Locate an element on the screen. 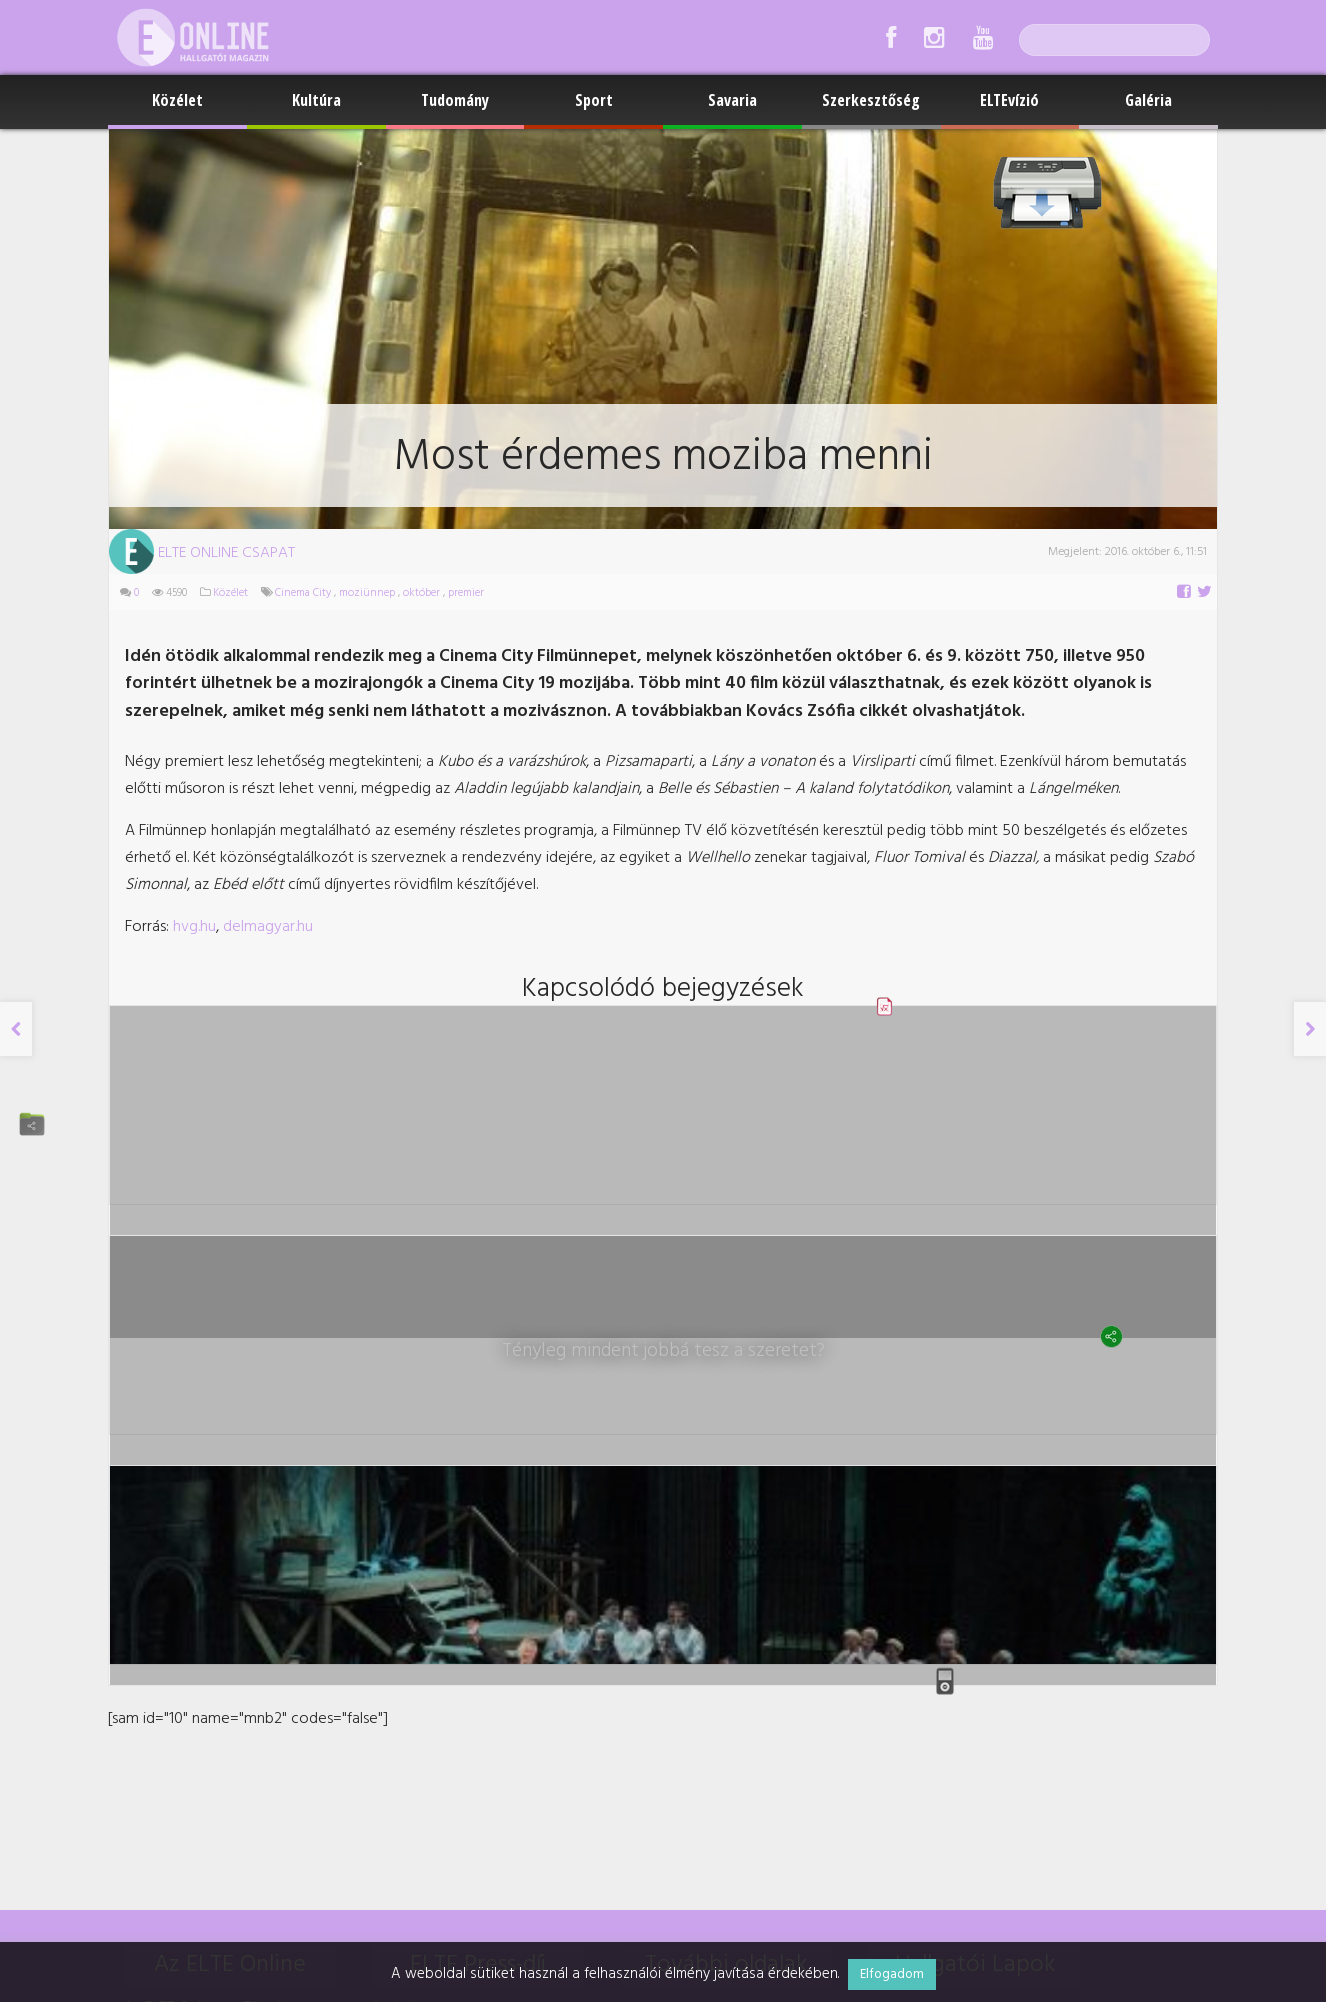 This screenshot has width=1326, height=2002. indicates a document is currently printing is located at coordinates (1047, 190).